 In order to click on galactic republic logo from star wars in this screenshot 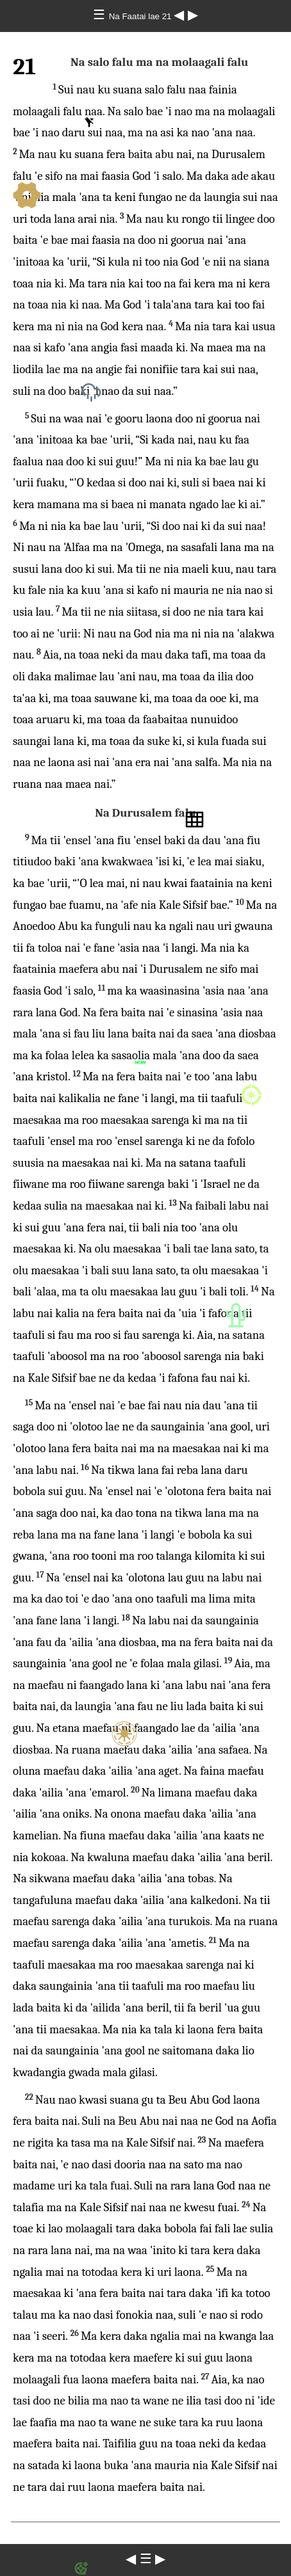, I will do `click(124, 1734)`.